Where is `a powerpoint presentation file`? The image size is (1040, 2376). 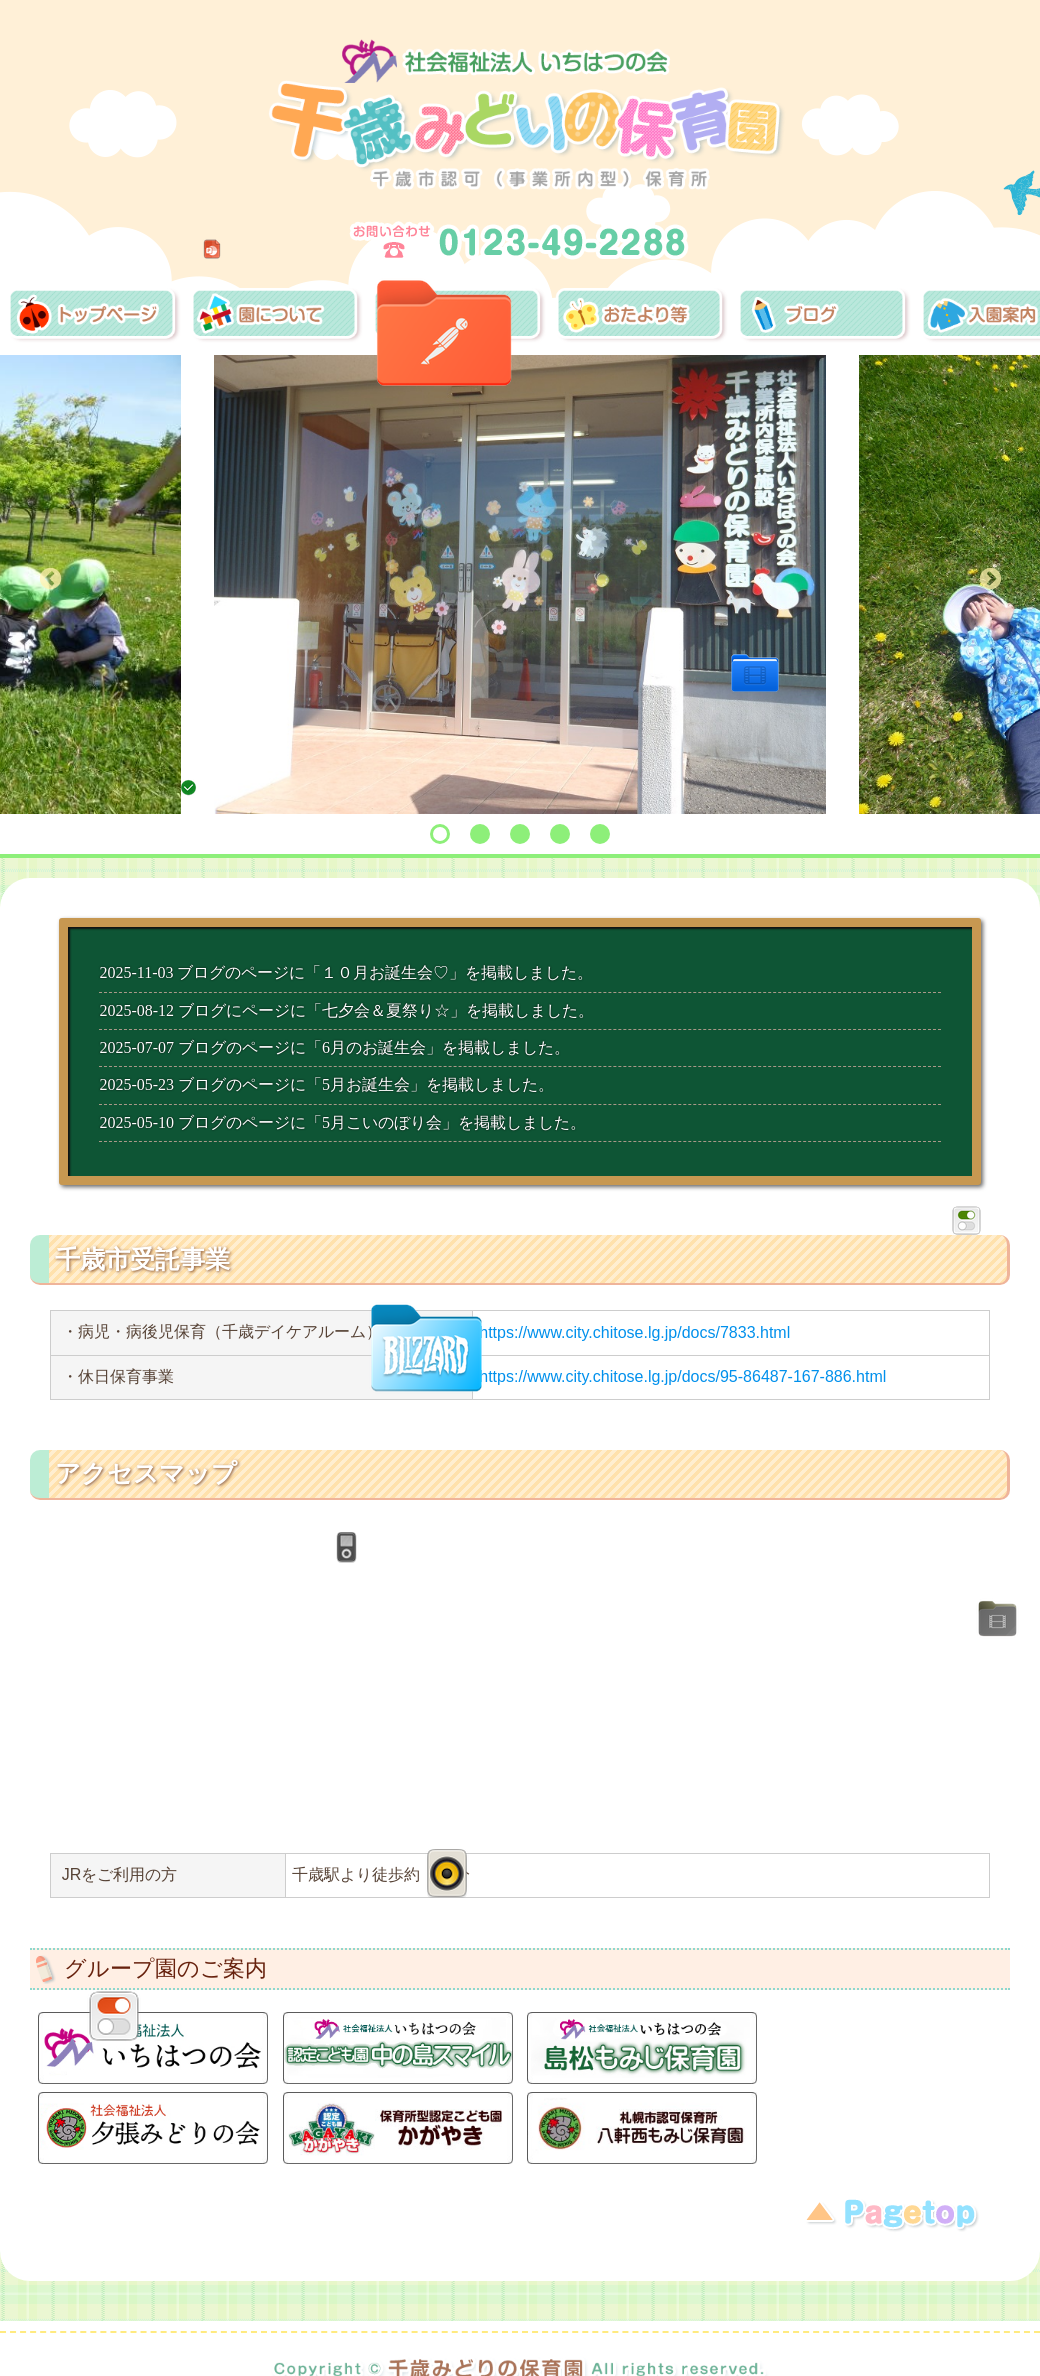
a powerpoint presentation file is located at coordinates (212, 249).